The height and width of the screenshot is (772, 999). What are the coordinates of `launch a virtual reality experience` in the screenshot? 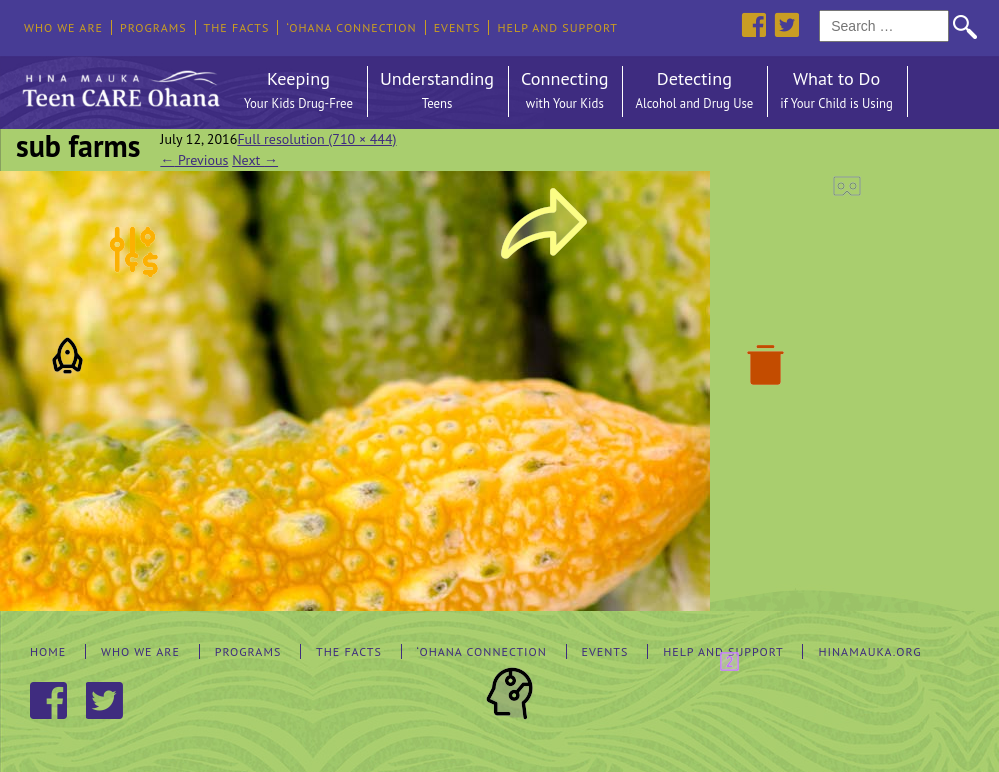 It's located at (847, 186).